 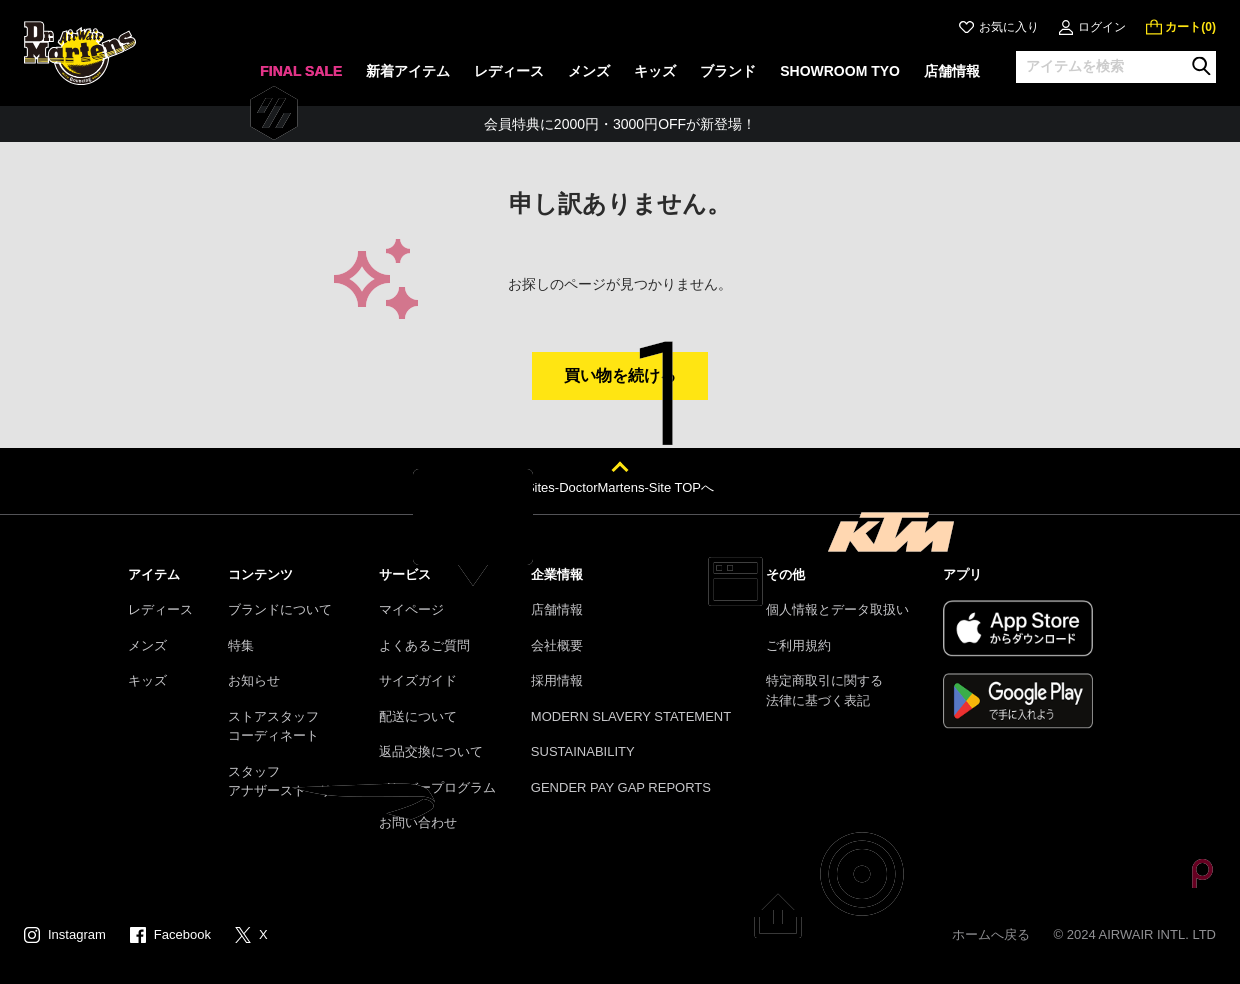 What do you see at coordinates (378, 279) in the screenshot?
I see `indicates AI-generated or enhanced content` at bounding box center [378, 279].